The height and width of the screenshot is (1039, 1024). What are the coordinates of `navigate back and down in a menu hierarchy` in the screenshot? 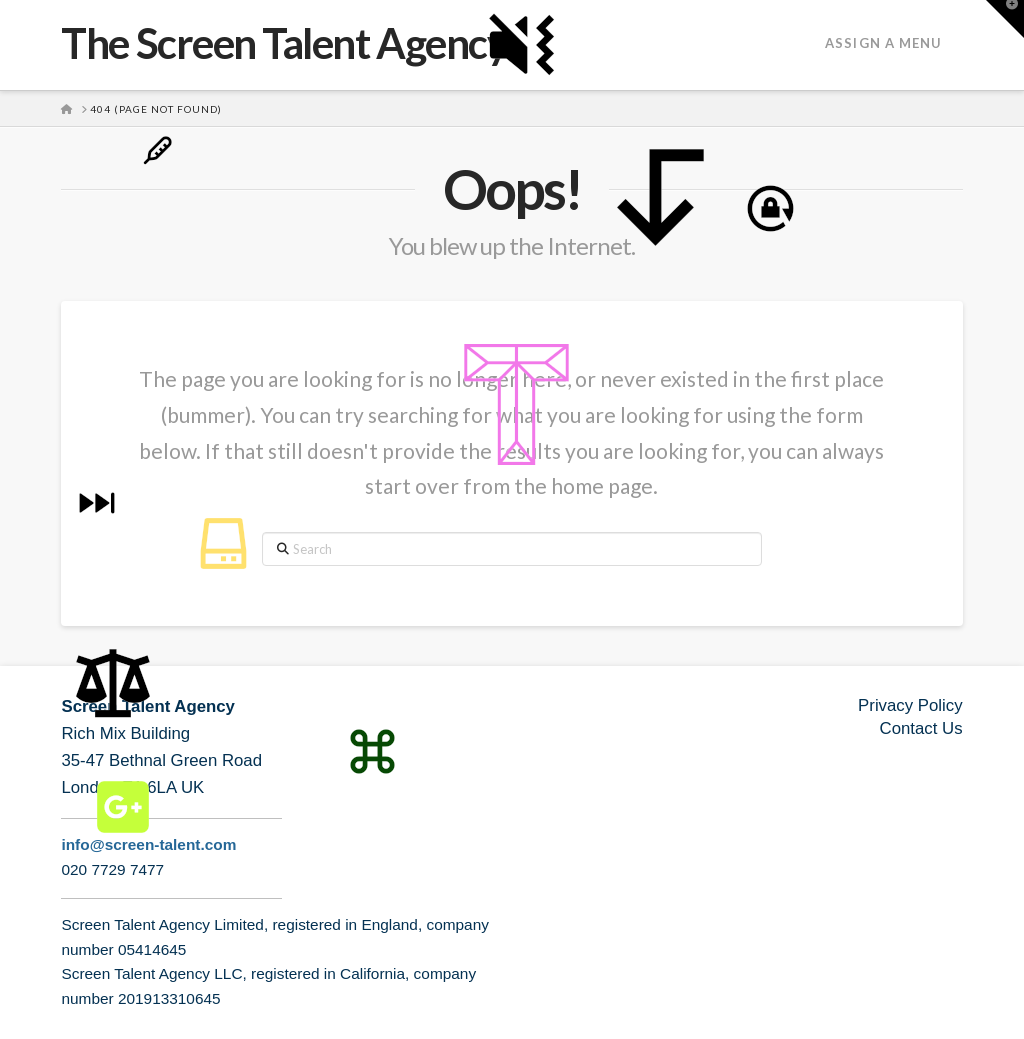 It's located at (661, 191).